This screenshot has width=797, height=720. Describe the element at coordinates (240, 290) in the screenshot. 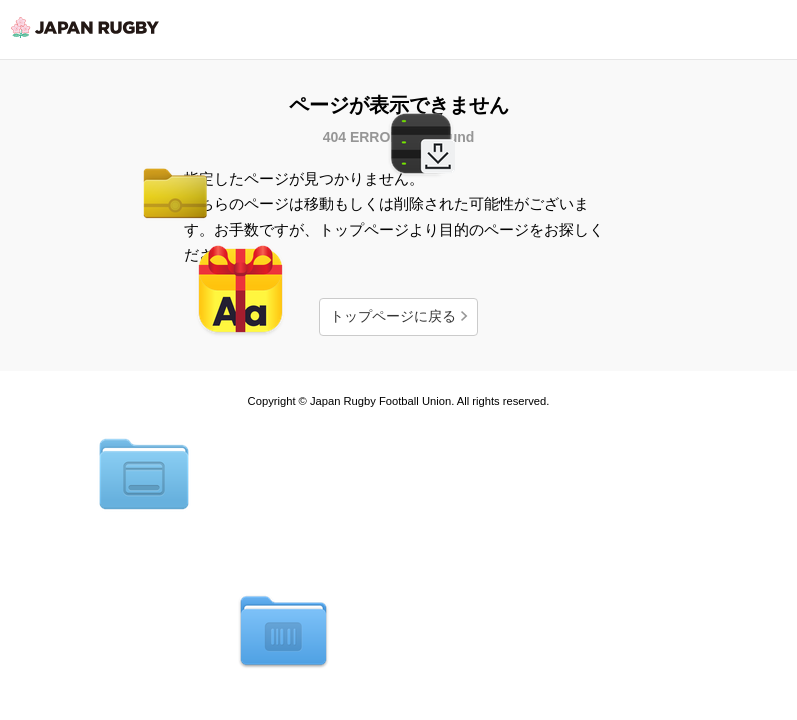

I see `open webfont kit generator app` at that location.